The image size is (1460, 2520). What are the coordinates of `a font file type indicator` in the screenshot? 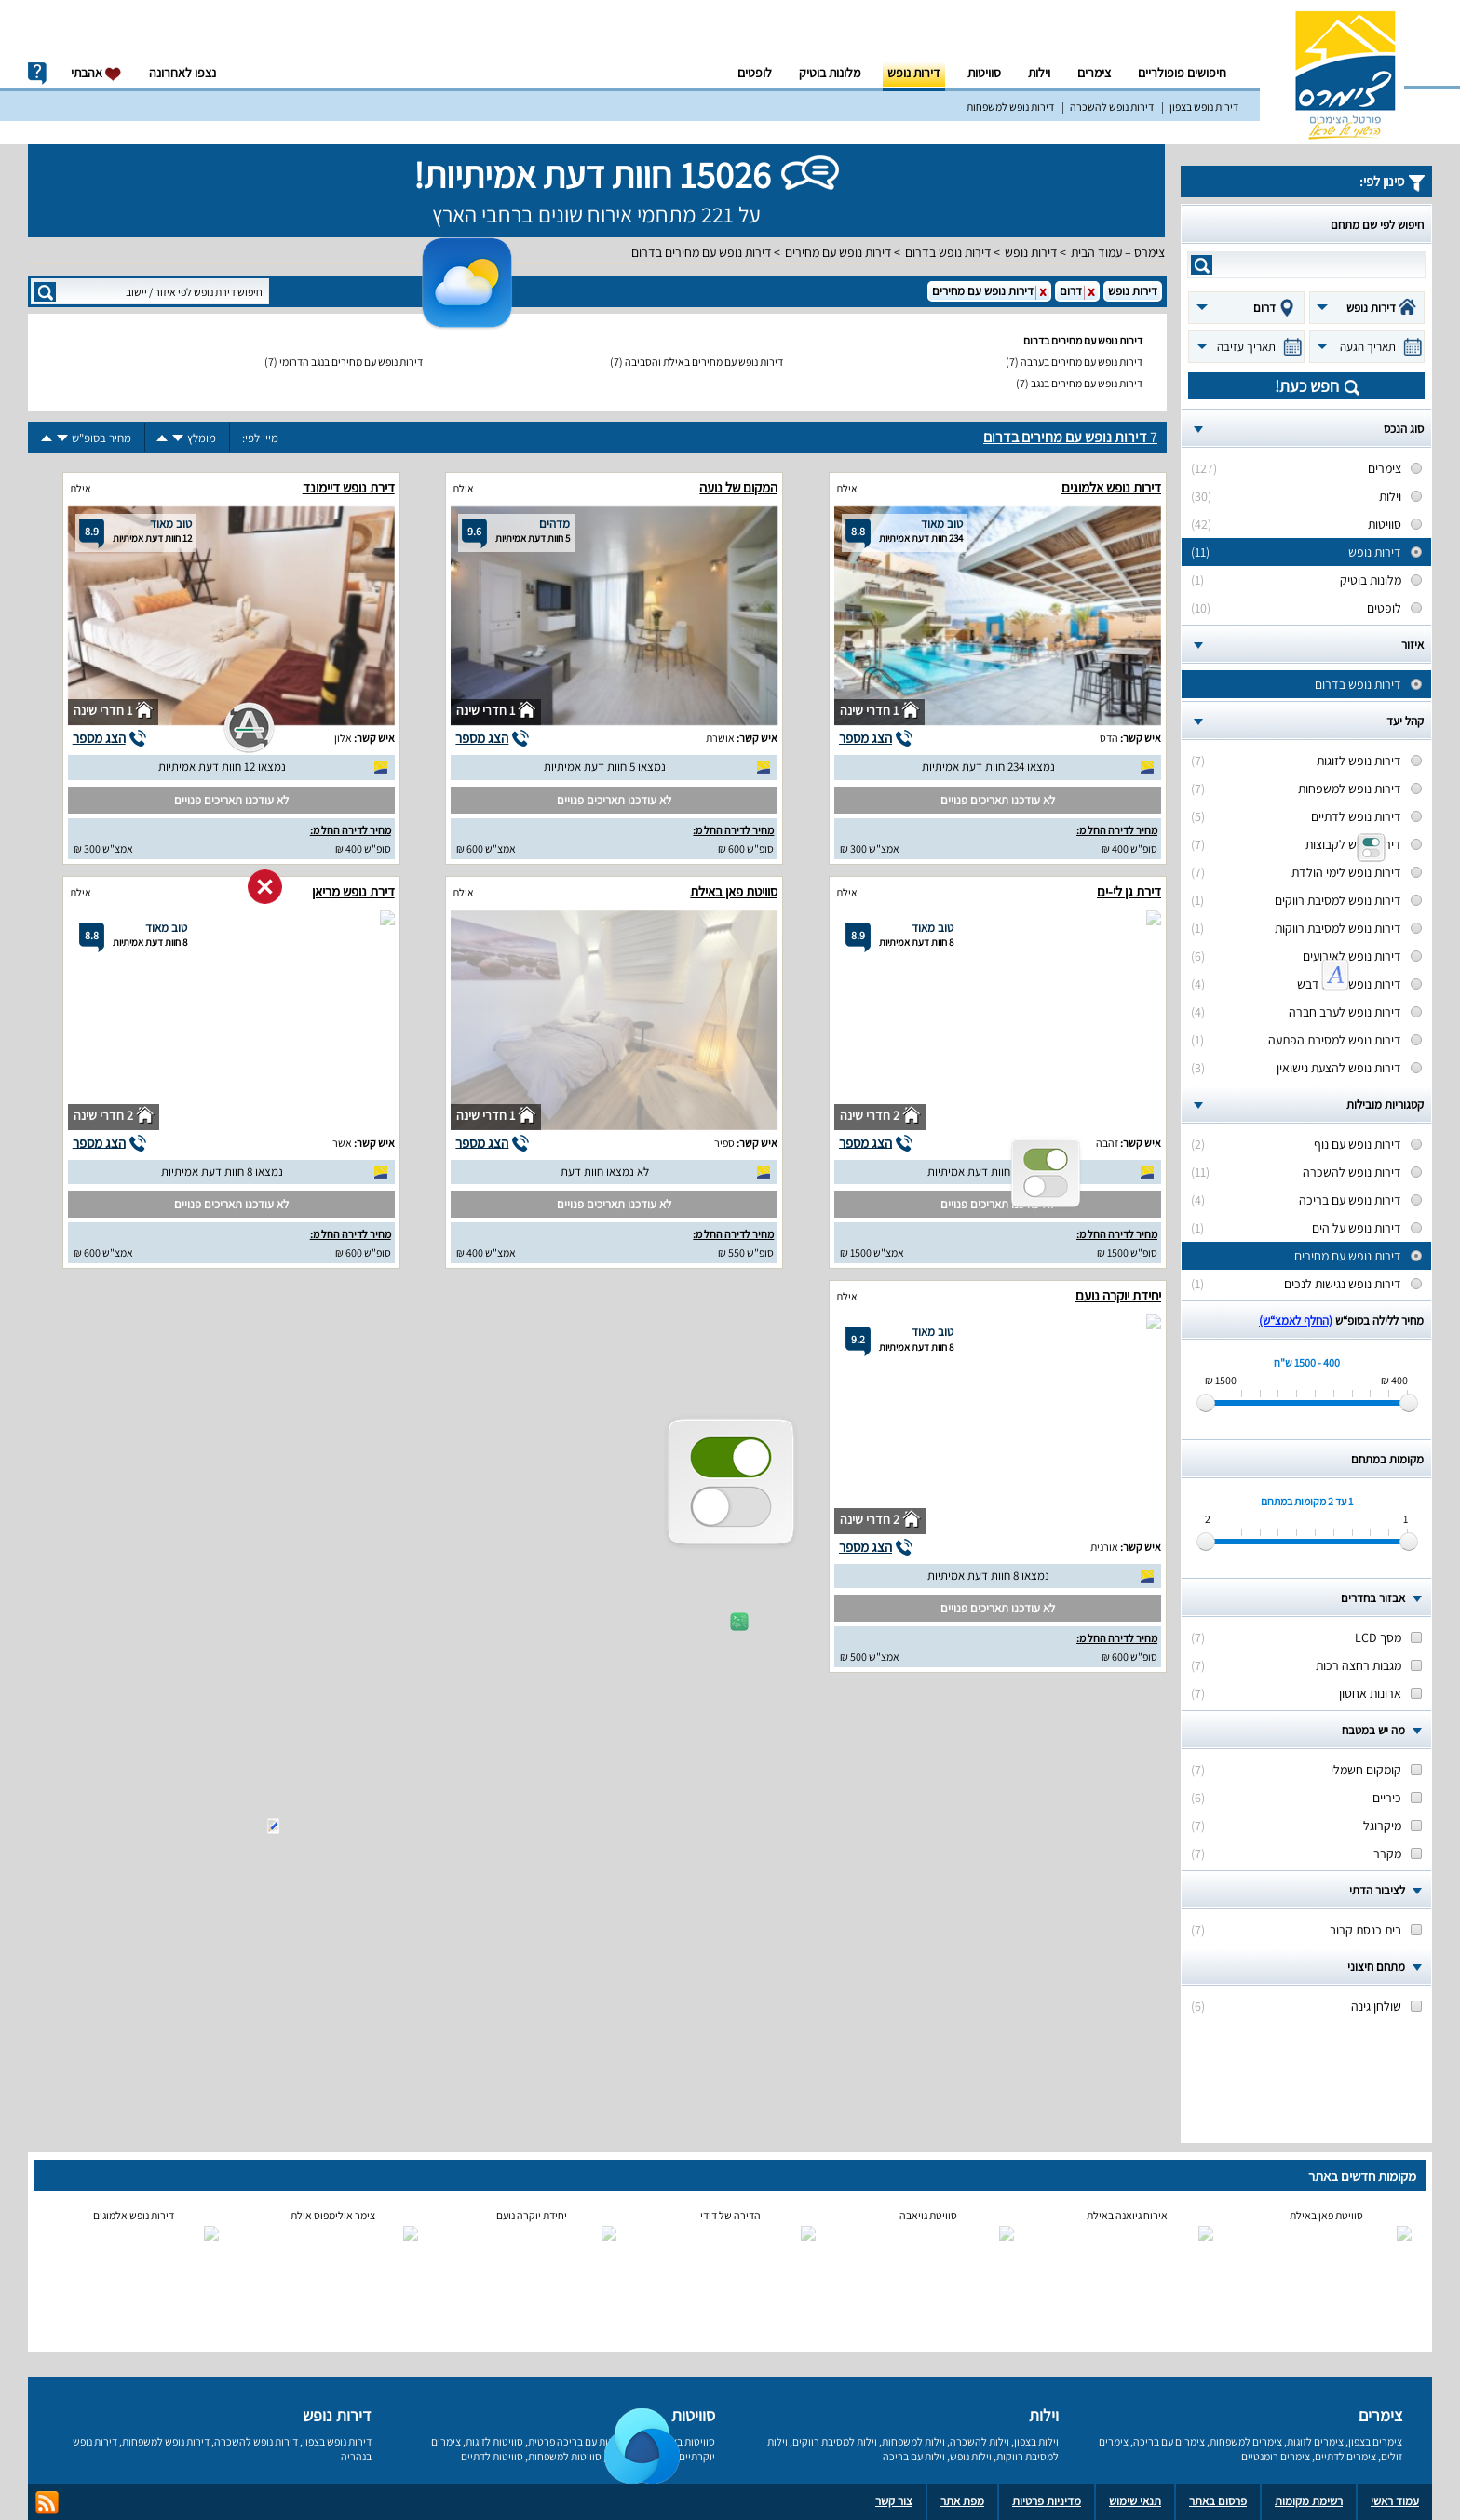 It's located at (1335, 975).